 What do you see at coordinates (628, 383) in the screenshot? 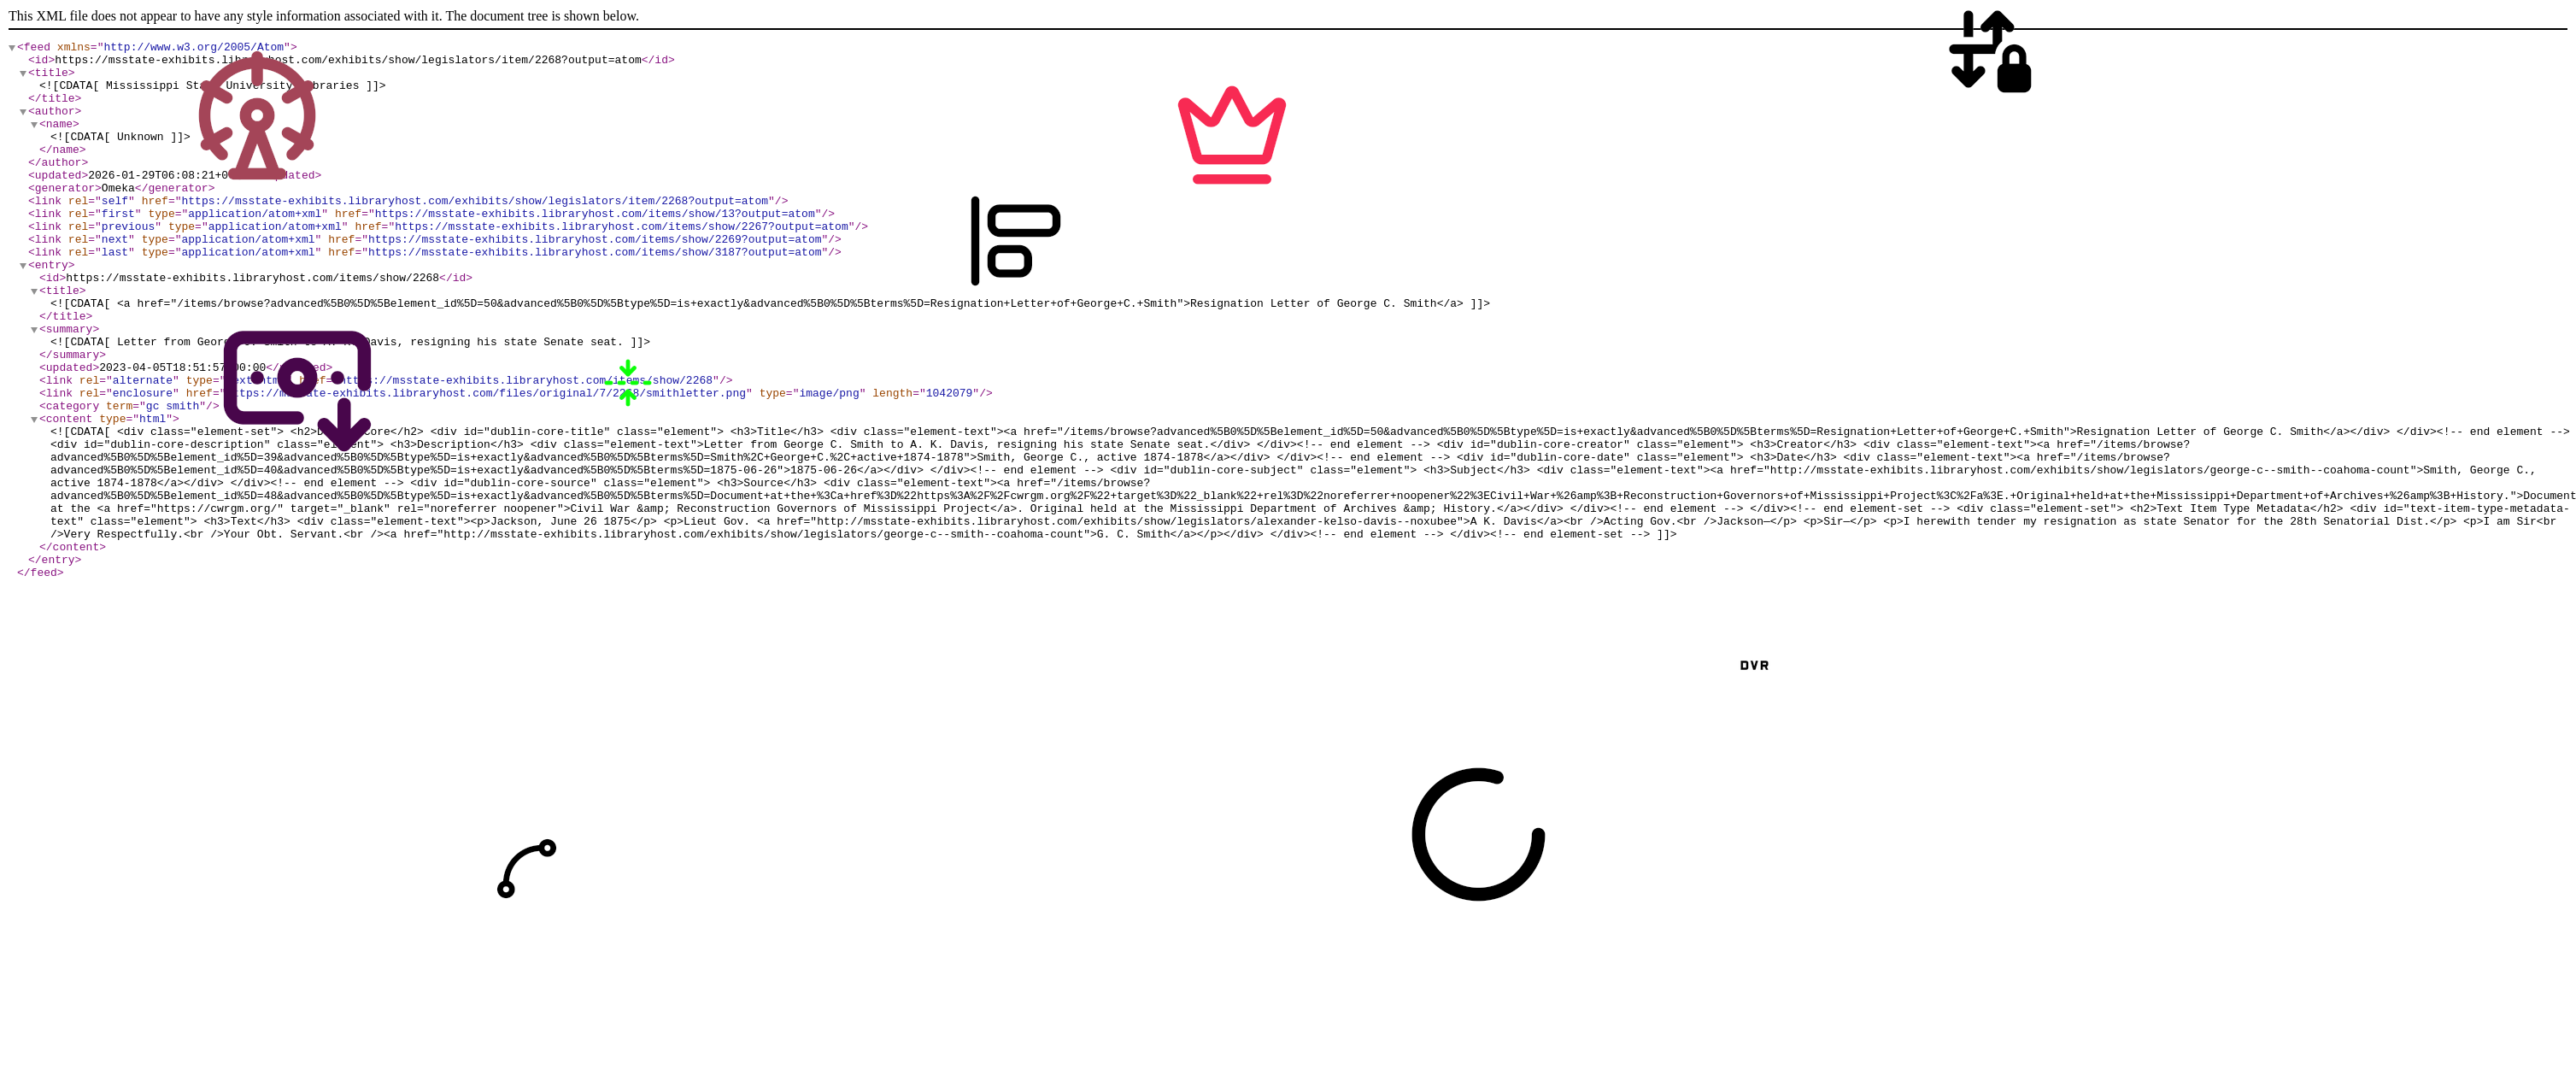
I see `collapse content vertically` at bounding box center [628, 383].